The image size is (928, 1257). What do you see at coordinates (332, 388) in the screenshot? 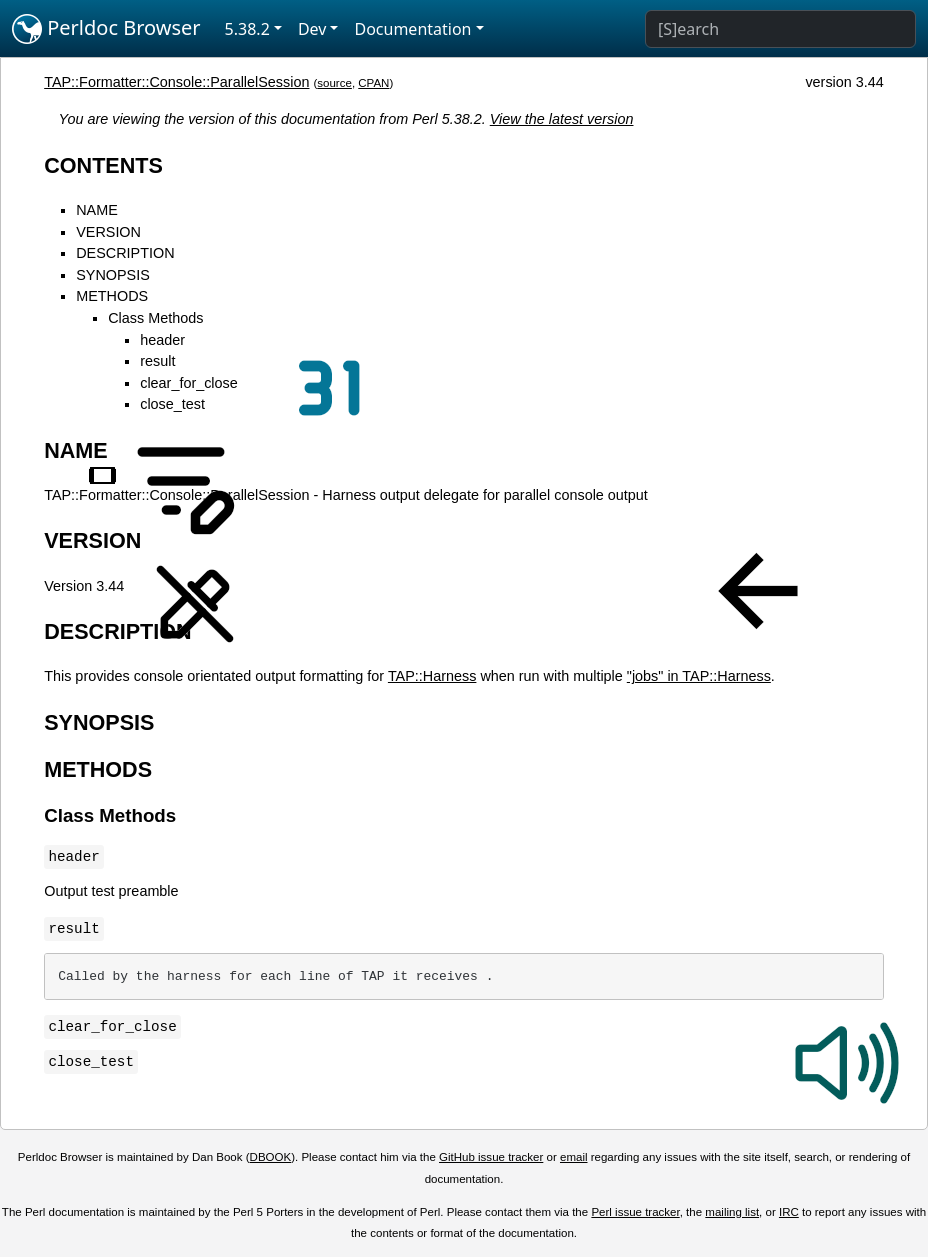
I see `indicates the 31st day of the month` at bounding box center [332, 388].